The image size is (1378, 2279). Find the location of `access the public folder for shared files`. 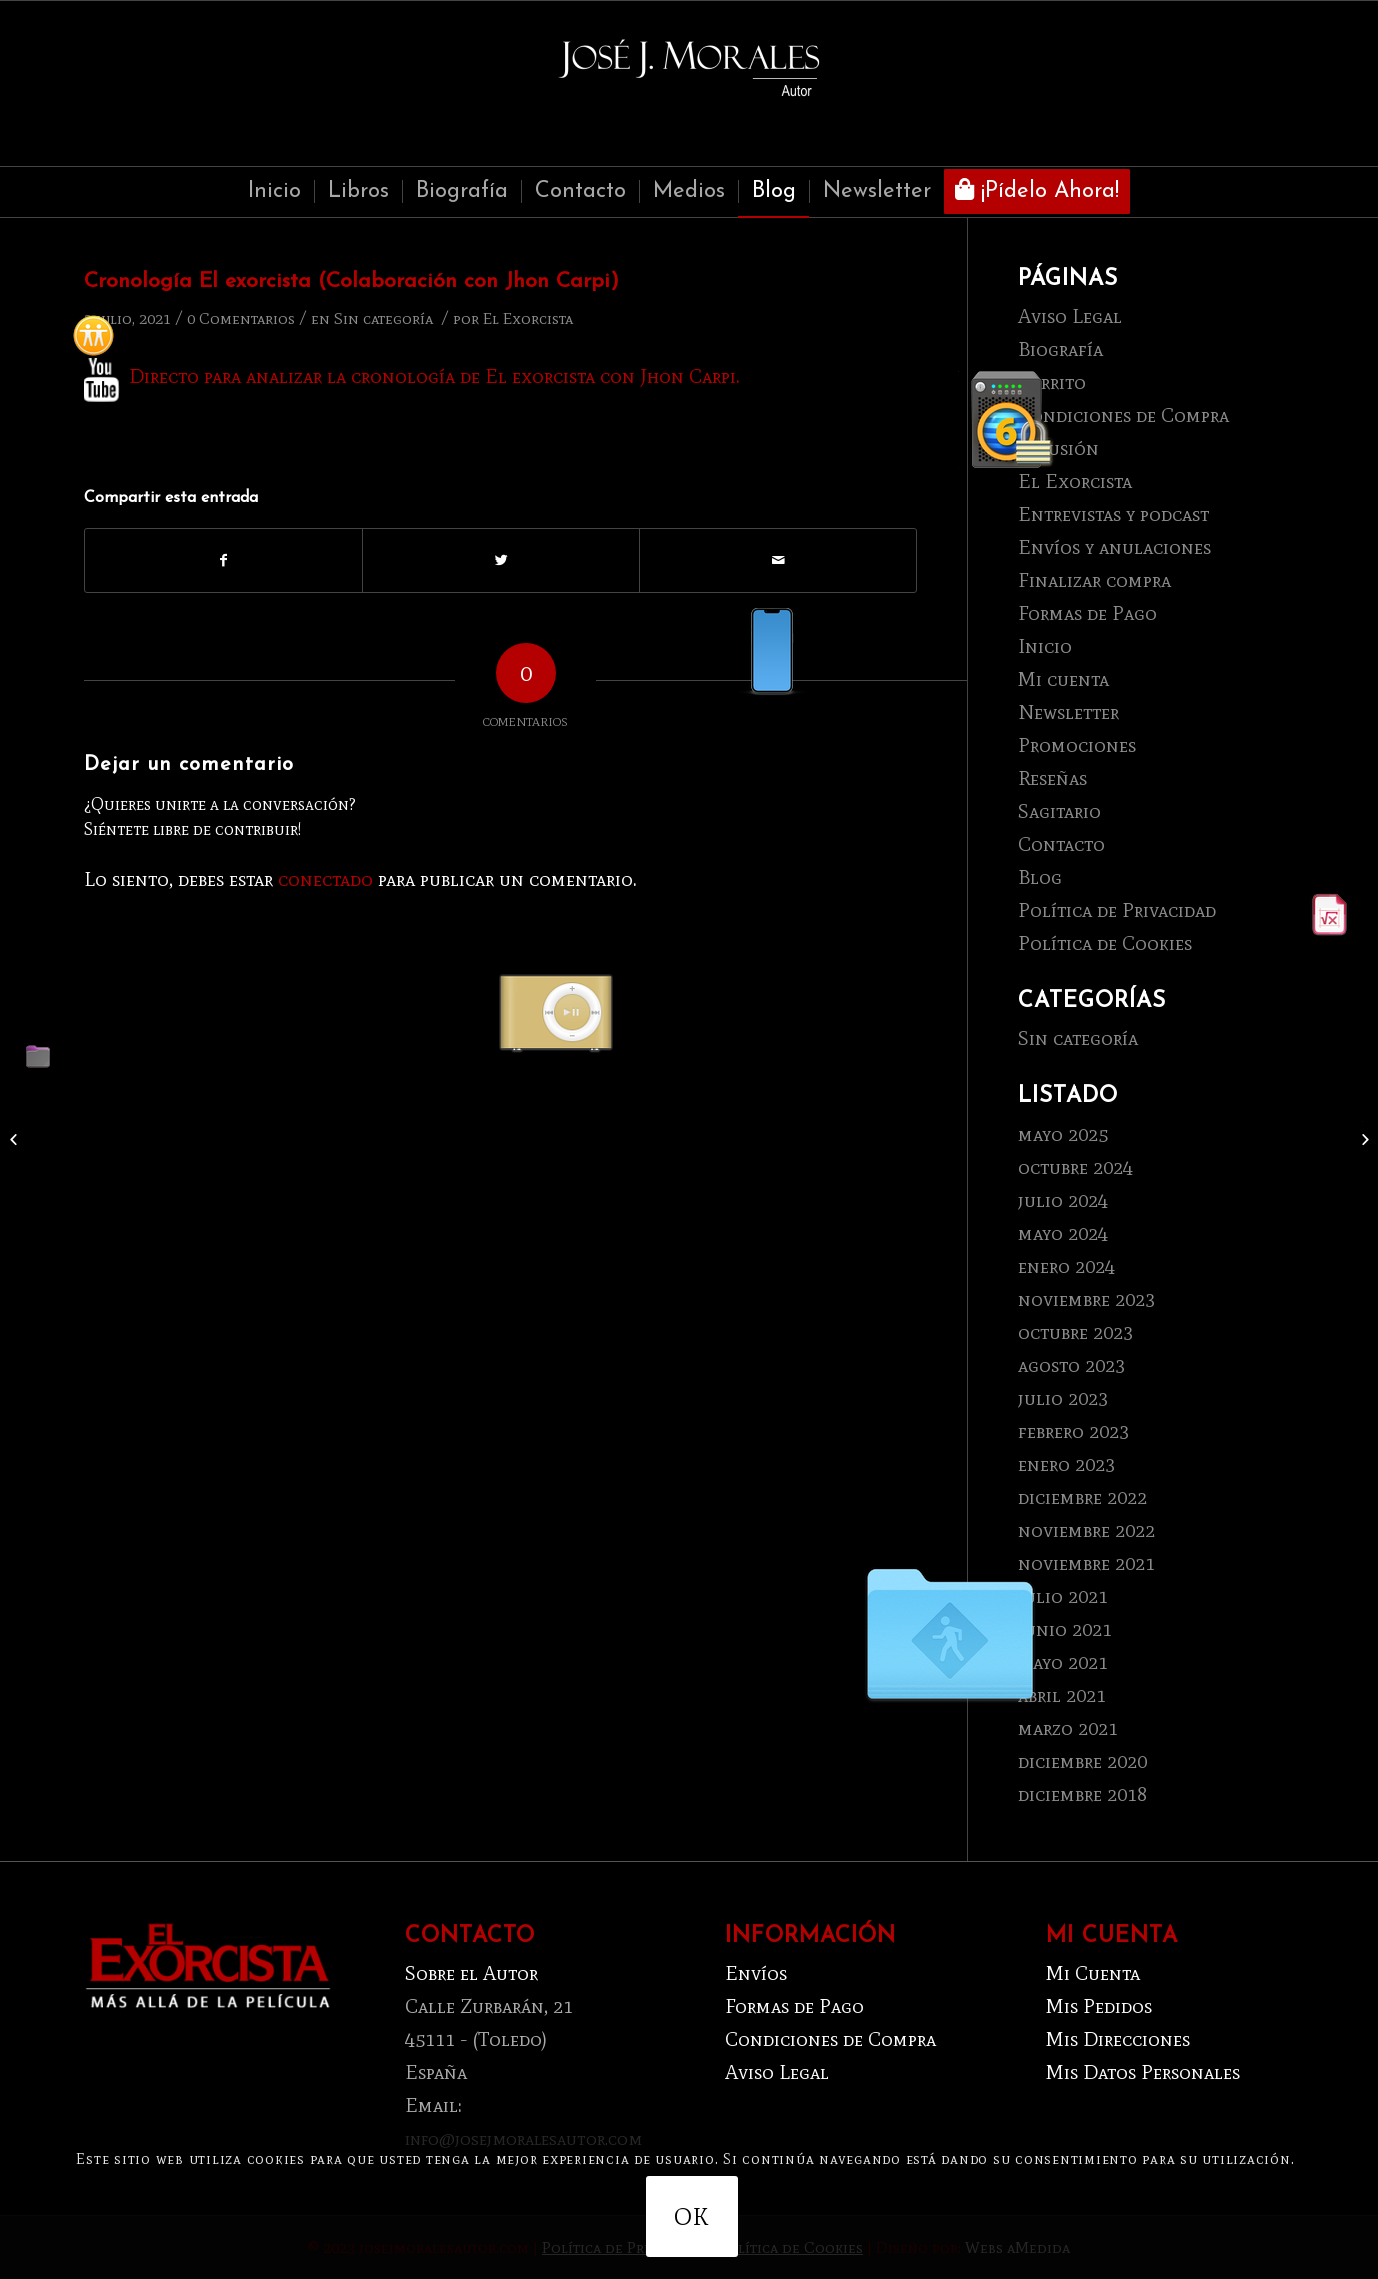

access the public folder for shared files is located at coordinates (950, 1634).